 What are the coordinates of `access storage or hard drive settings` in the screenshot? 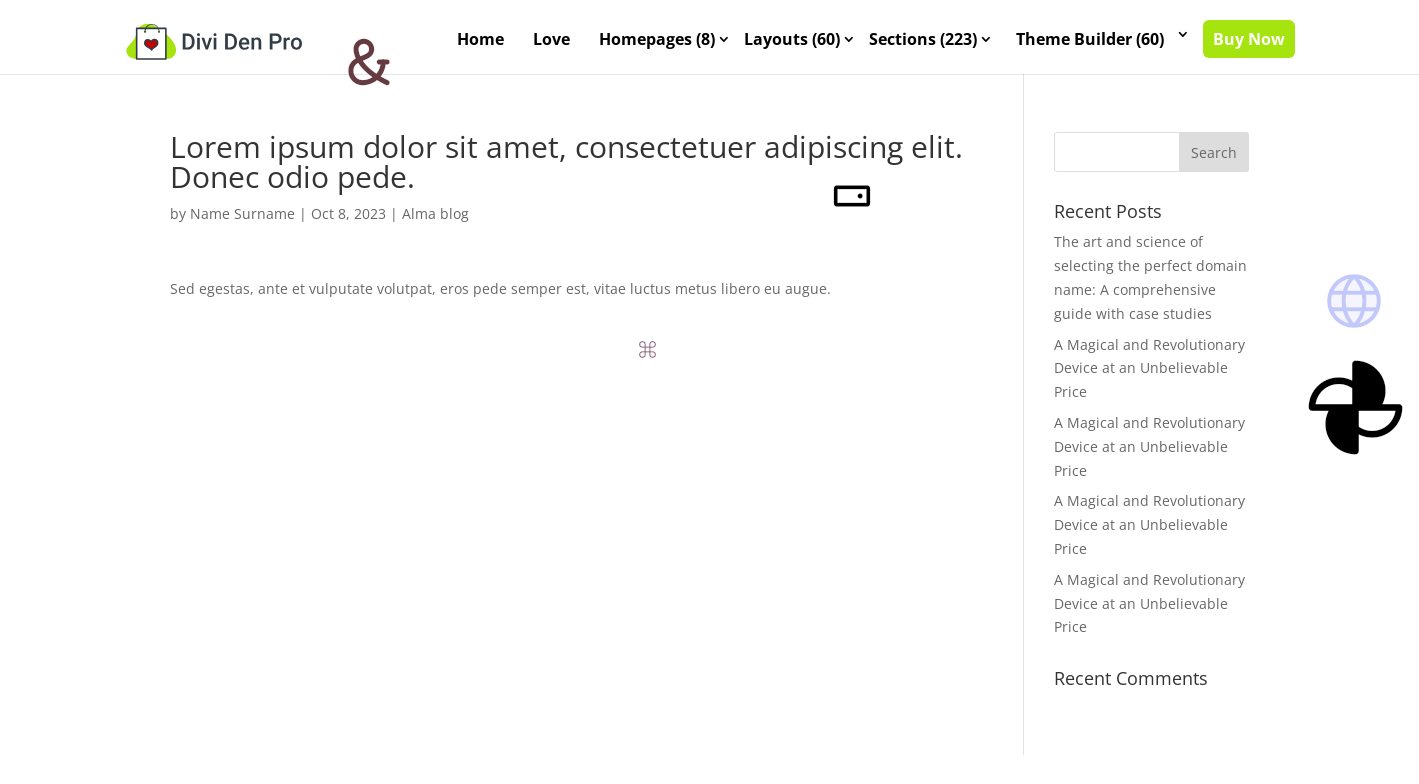 It's located at (852, 196).